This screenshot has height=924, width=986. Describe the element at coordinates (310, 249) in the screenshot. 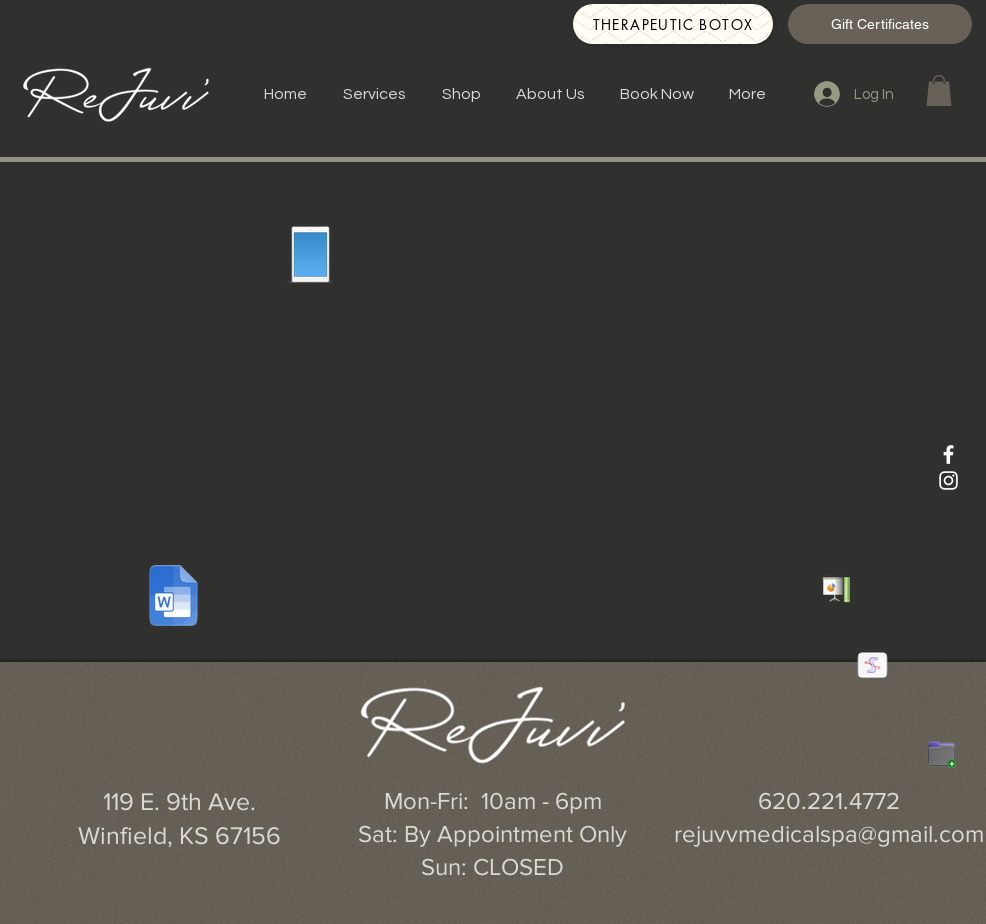

I see `indicates a connected iPad Mini device` at that location.